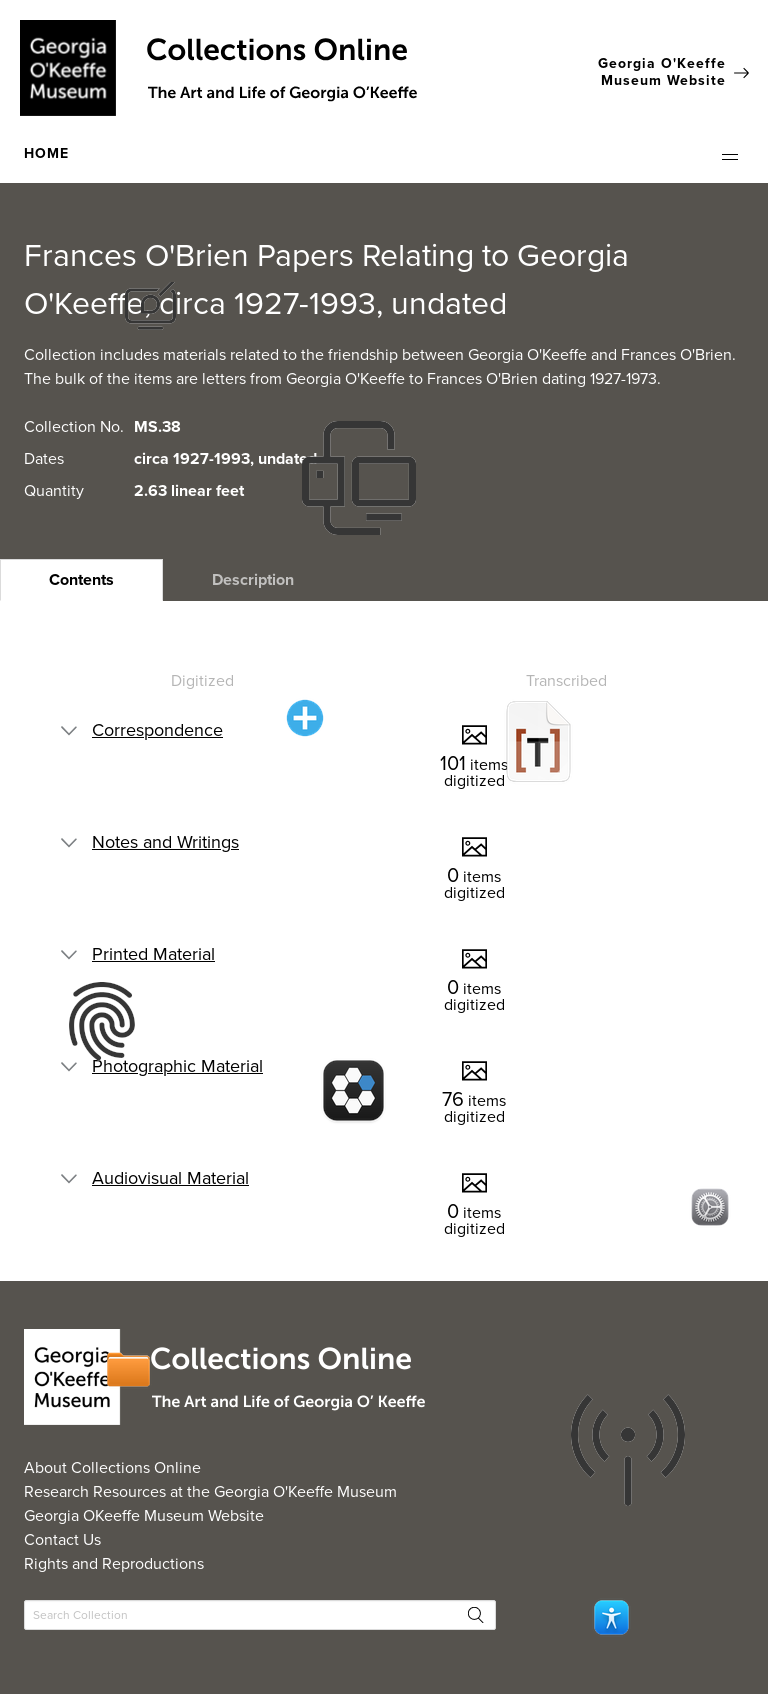 The image size is (768, 1694). What do you see at coordinates (104, 1022) in the screenshot?
I see `authenticate with biometric fingerprint` at bounding box center [104, 1022].